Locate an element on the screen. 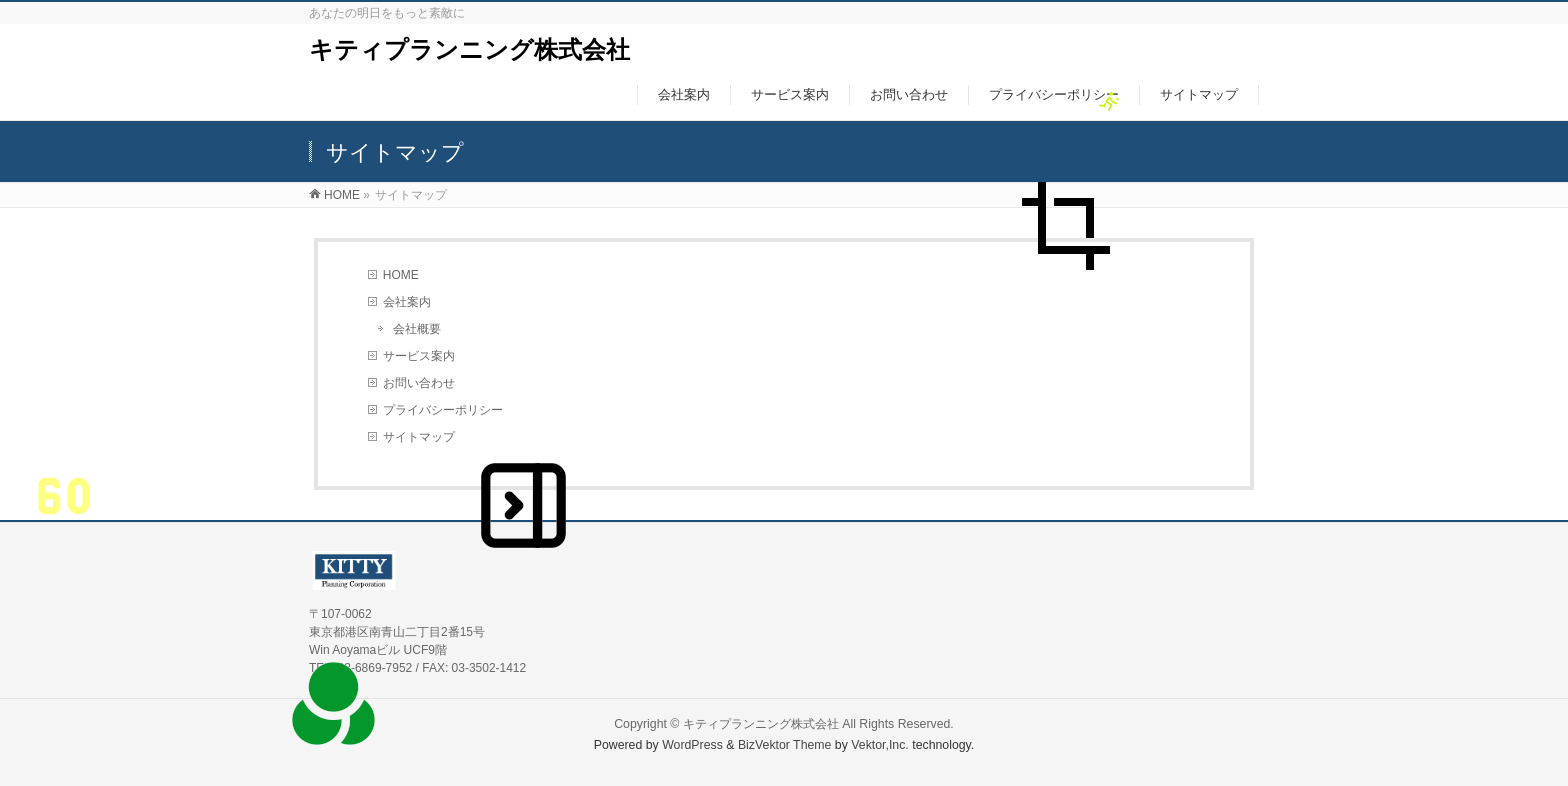 Image resolution: width=1568 pixels, height=786 pixels. indicates a 60-second timer or countdown is located at coordinates (64, 496).